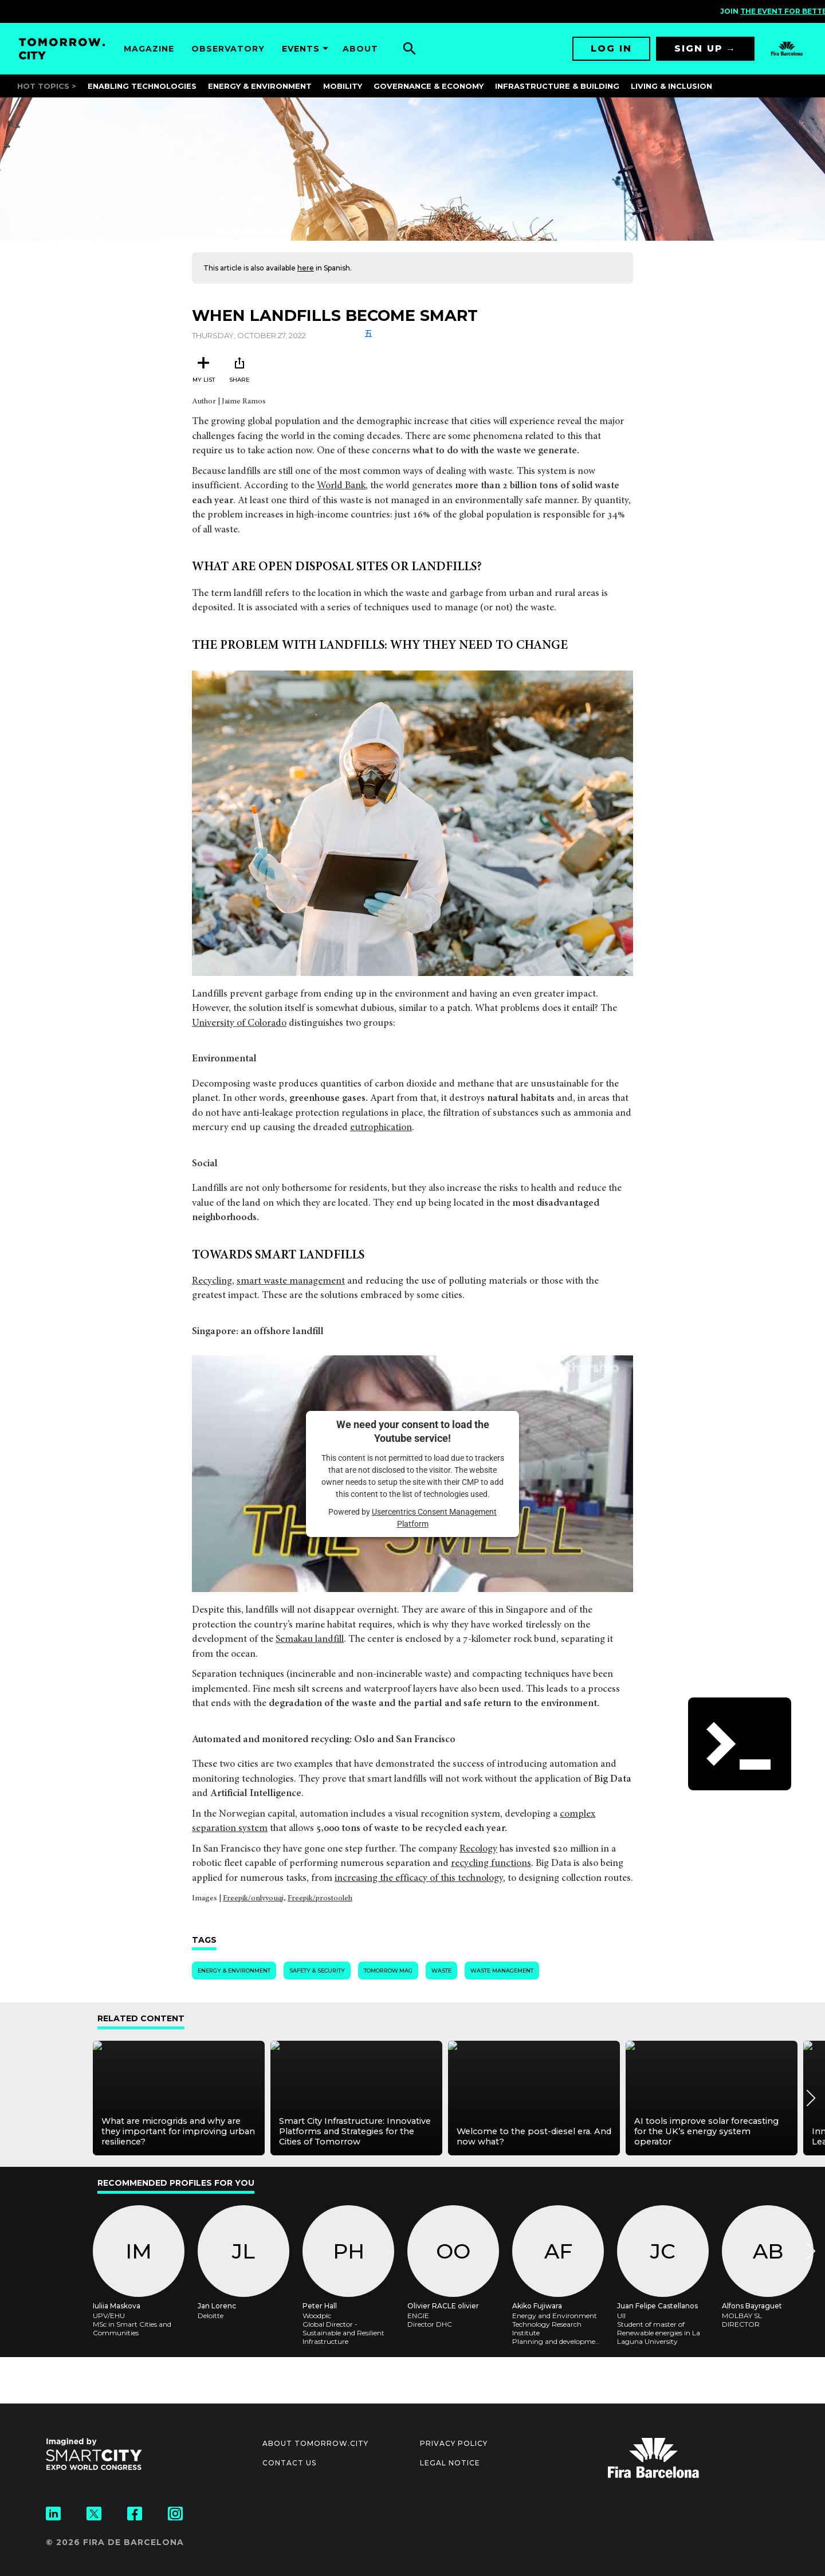 The width and height of the screenshot is (825, 2576). I want to click on open terminal or command line interface, so click(740, 1744).